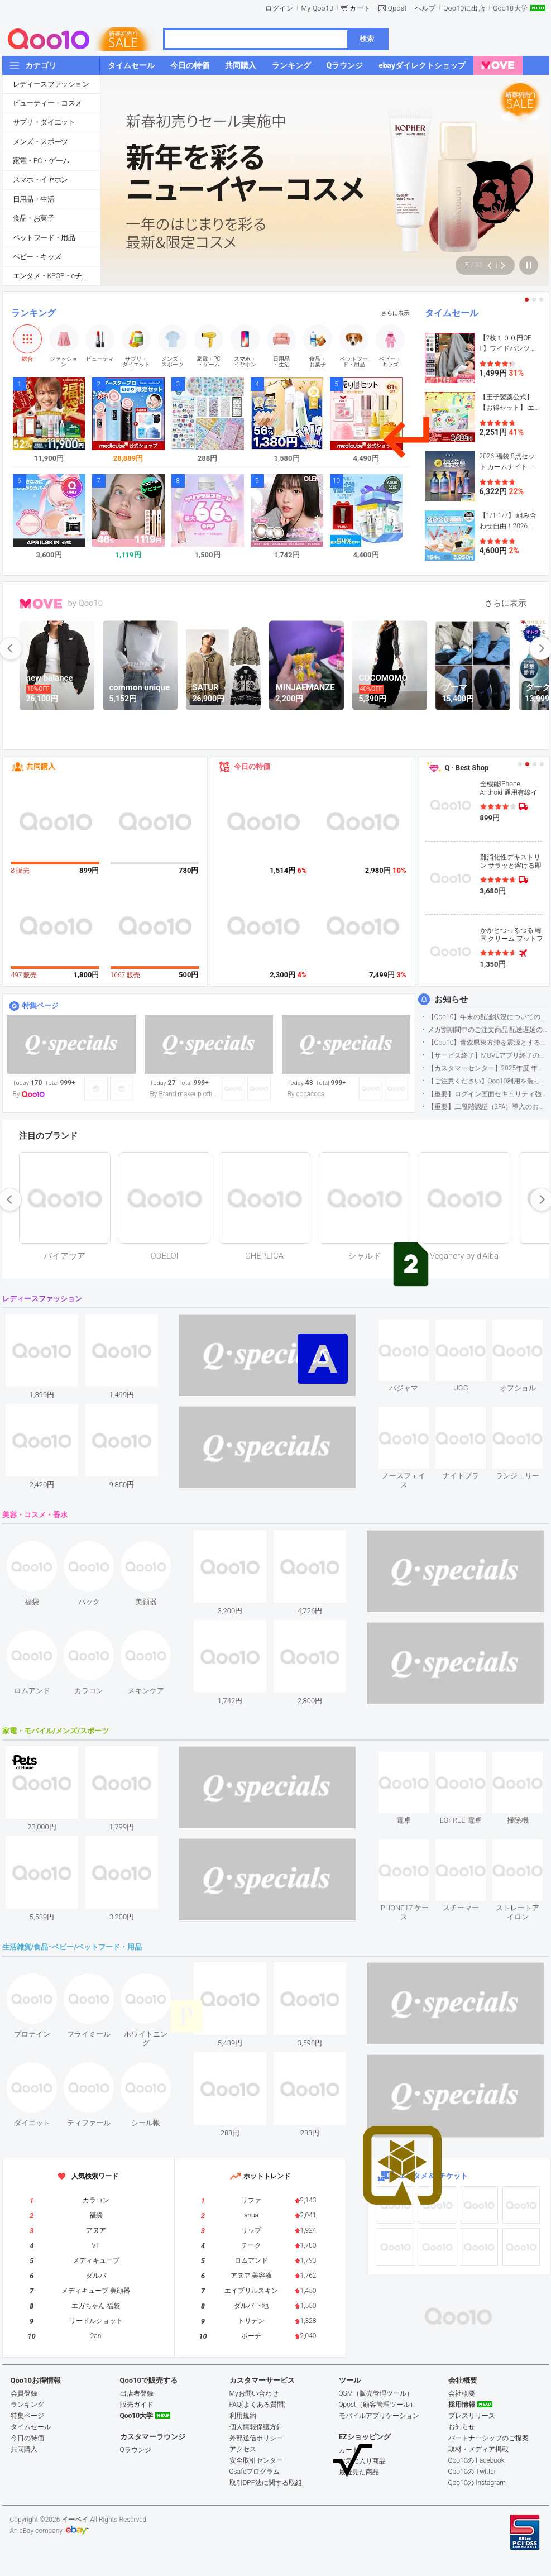 This screenshot has height=2576, width=551. I want to click on quarkus framework logo, so click(402, 2165).